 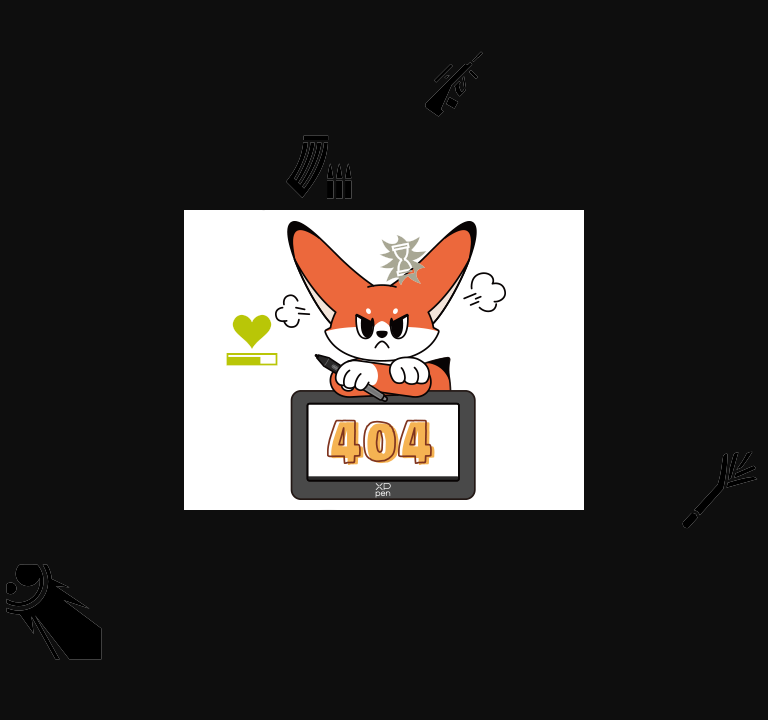 What do you see at coordinates (252, 340) in the screenshot?
I see `player health or life remaining` at bounding box center [252, 340].